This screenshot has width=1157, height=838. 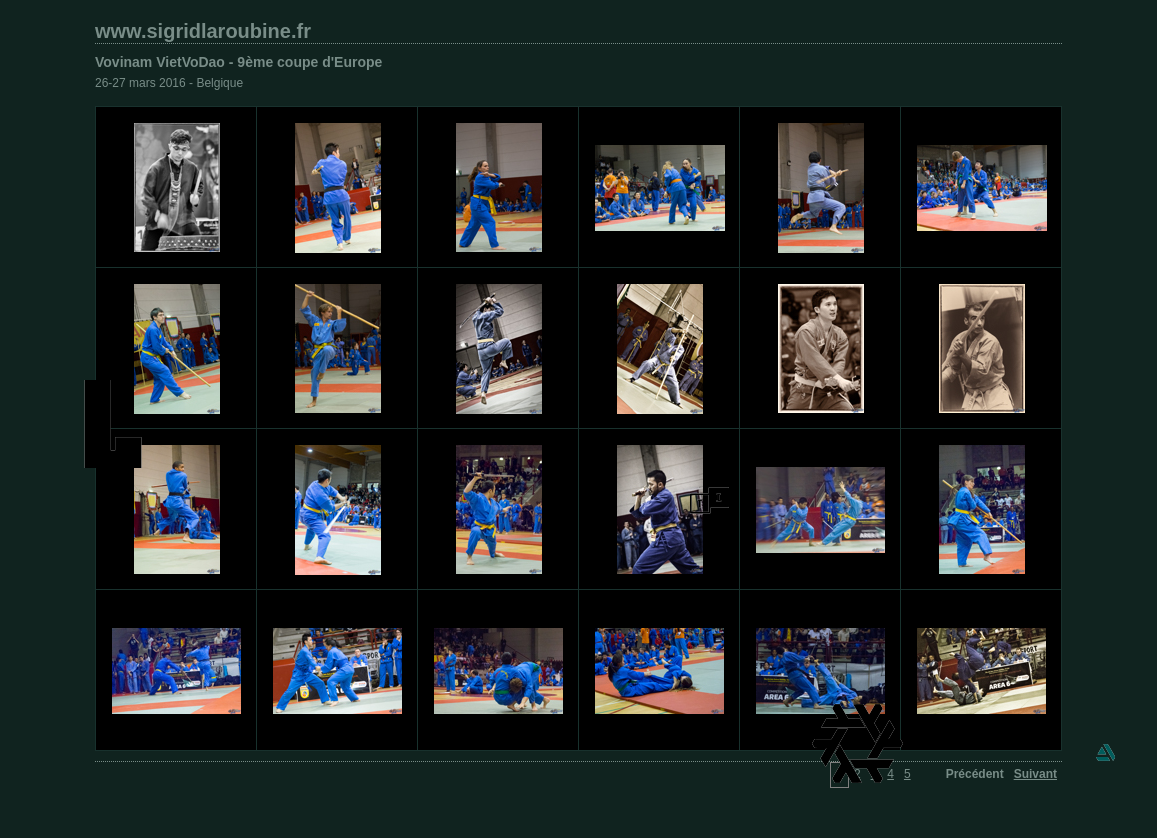 I want to click on NixOS Linux distribution logo, so click(x=857, y=743).